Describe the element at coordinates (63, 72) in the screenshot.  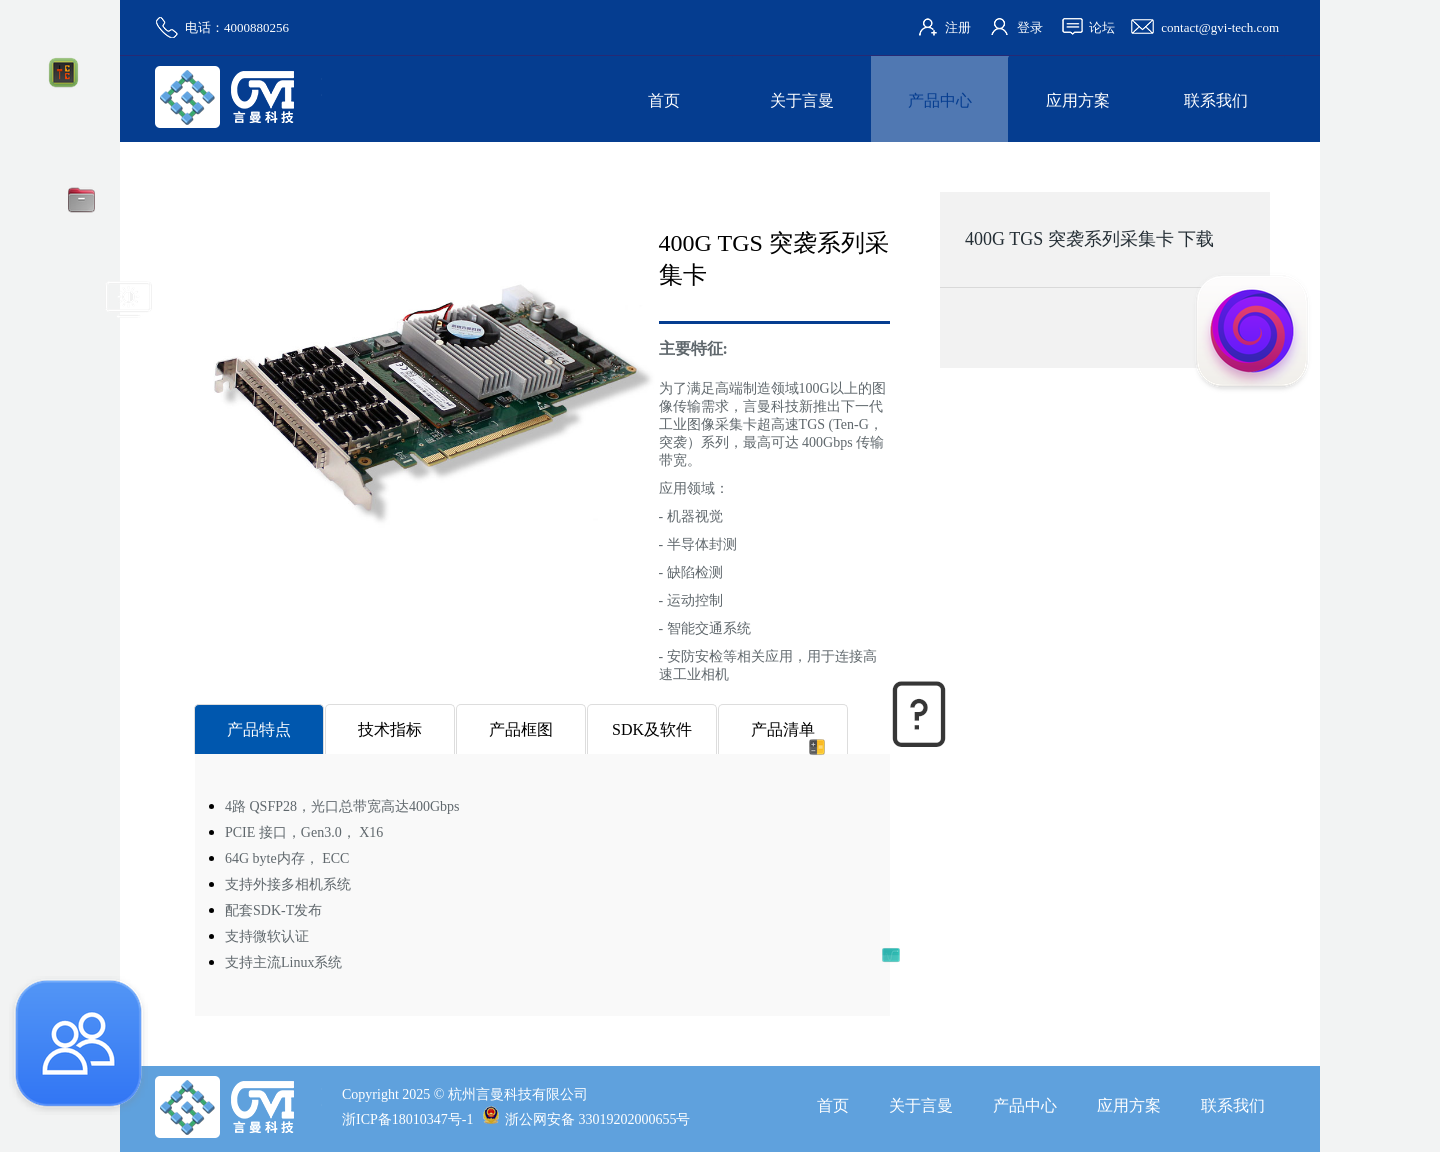
I see `open corectrl system utility` at that location.